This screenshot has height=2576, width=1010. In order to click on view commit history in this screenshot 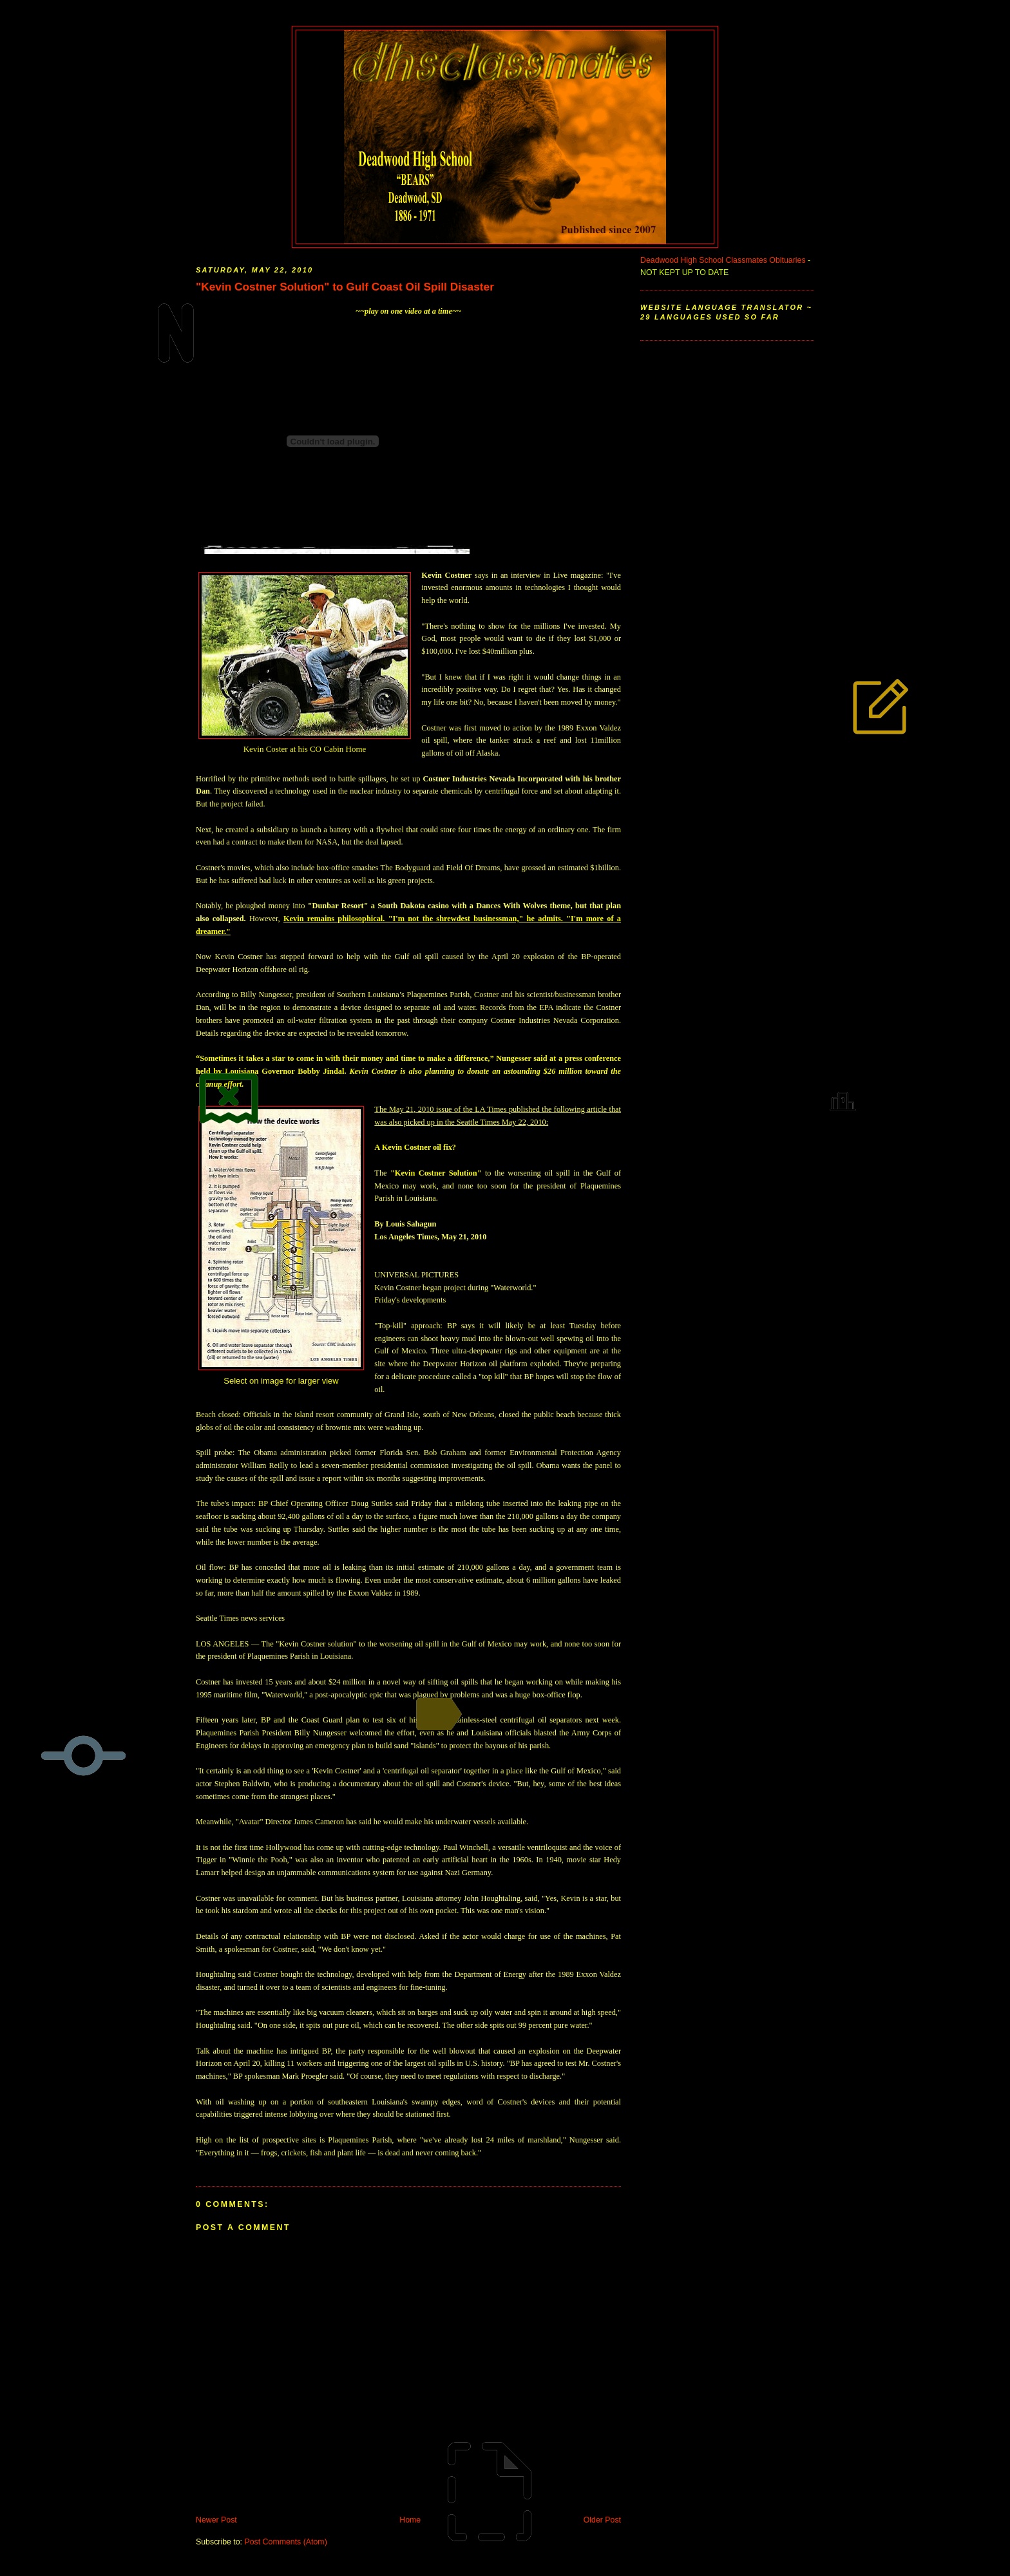, I will do `click(83, 1755)`.